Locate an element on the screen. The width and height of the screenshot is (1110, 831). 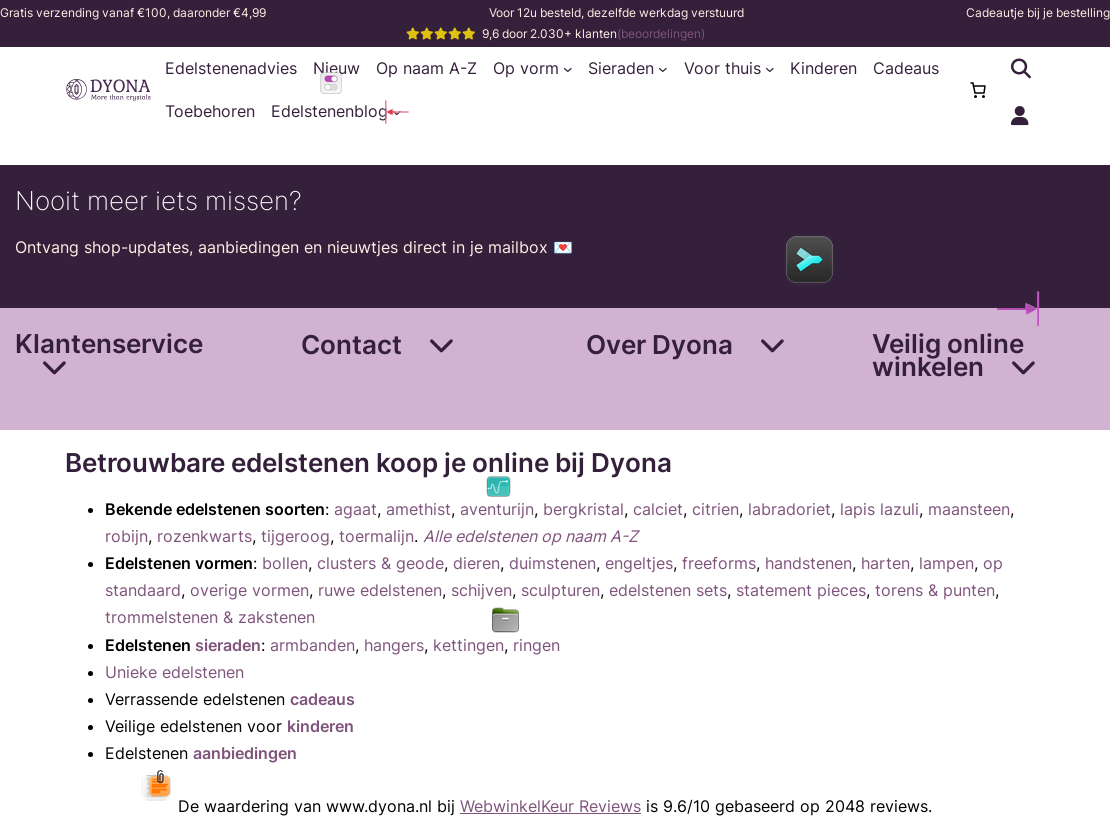
open pdf metadata editor app is located at coordinates (156, 786).